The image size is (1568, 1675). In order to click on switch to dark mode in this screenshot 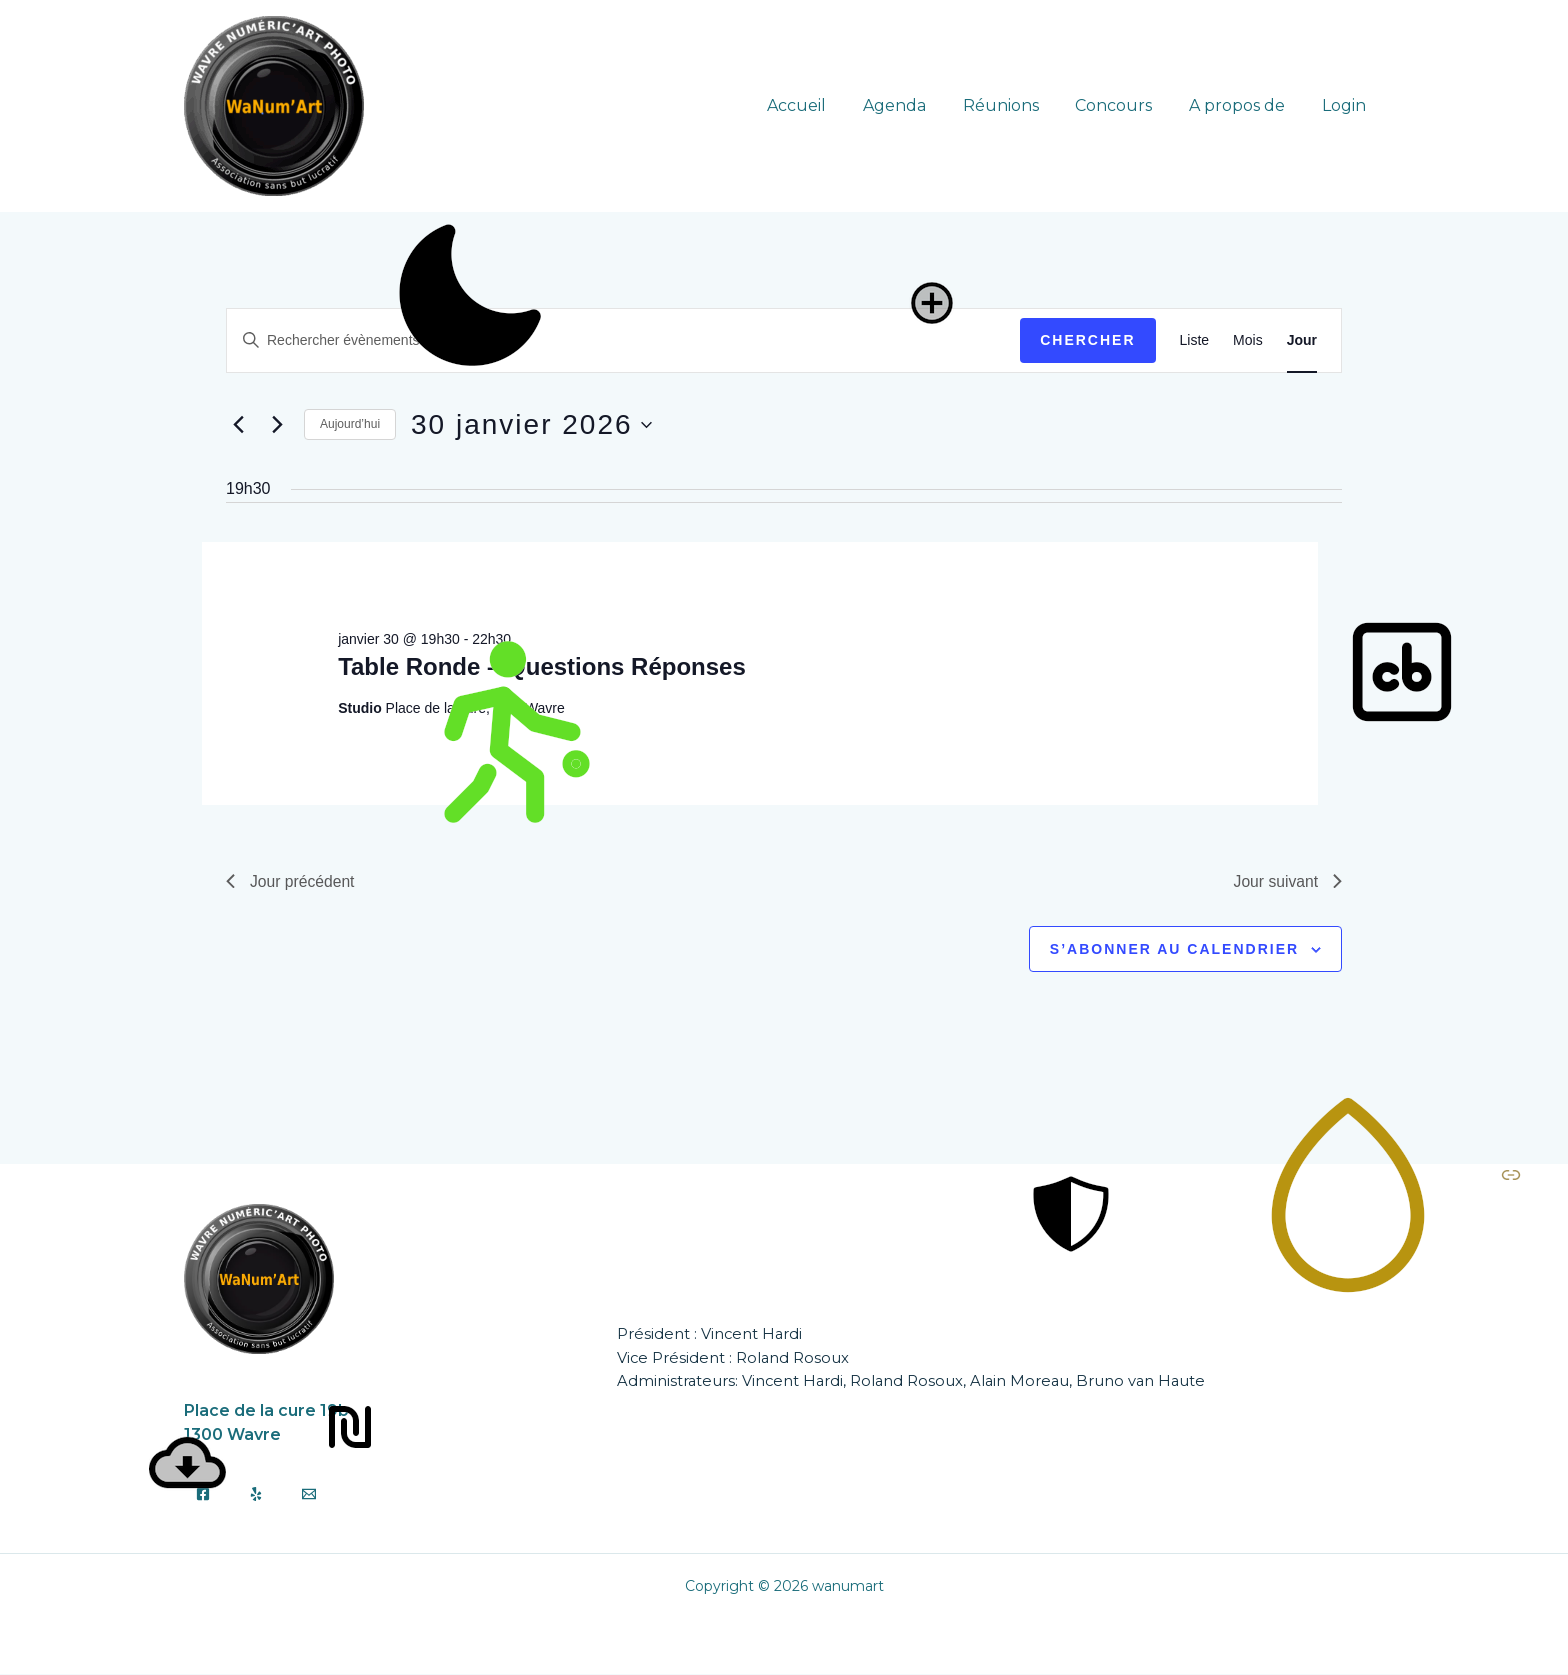, I will do `click(470, 295)`.